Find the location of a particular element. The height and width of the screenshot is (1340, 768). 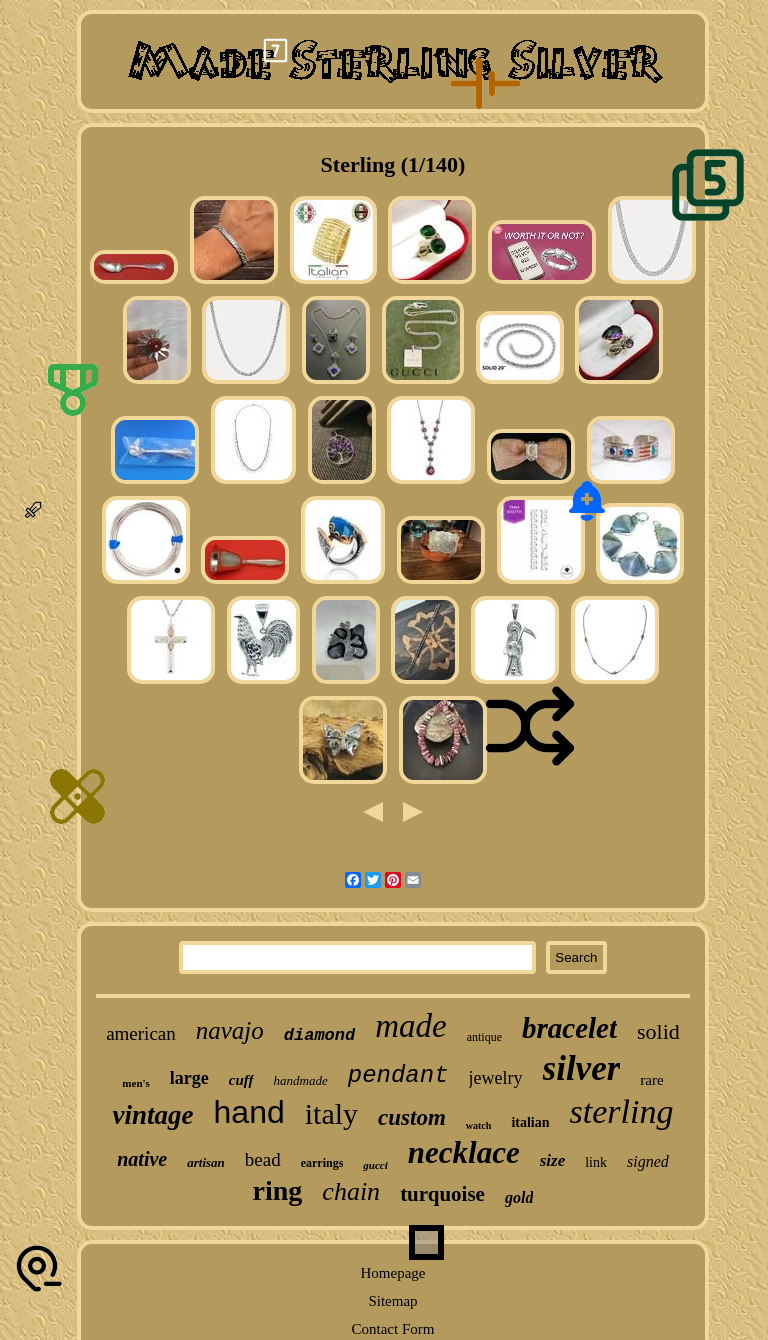

view achievements or awards is located at coordinates (73, 387).